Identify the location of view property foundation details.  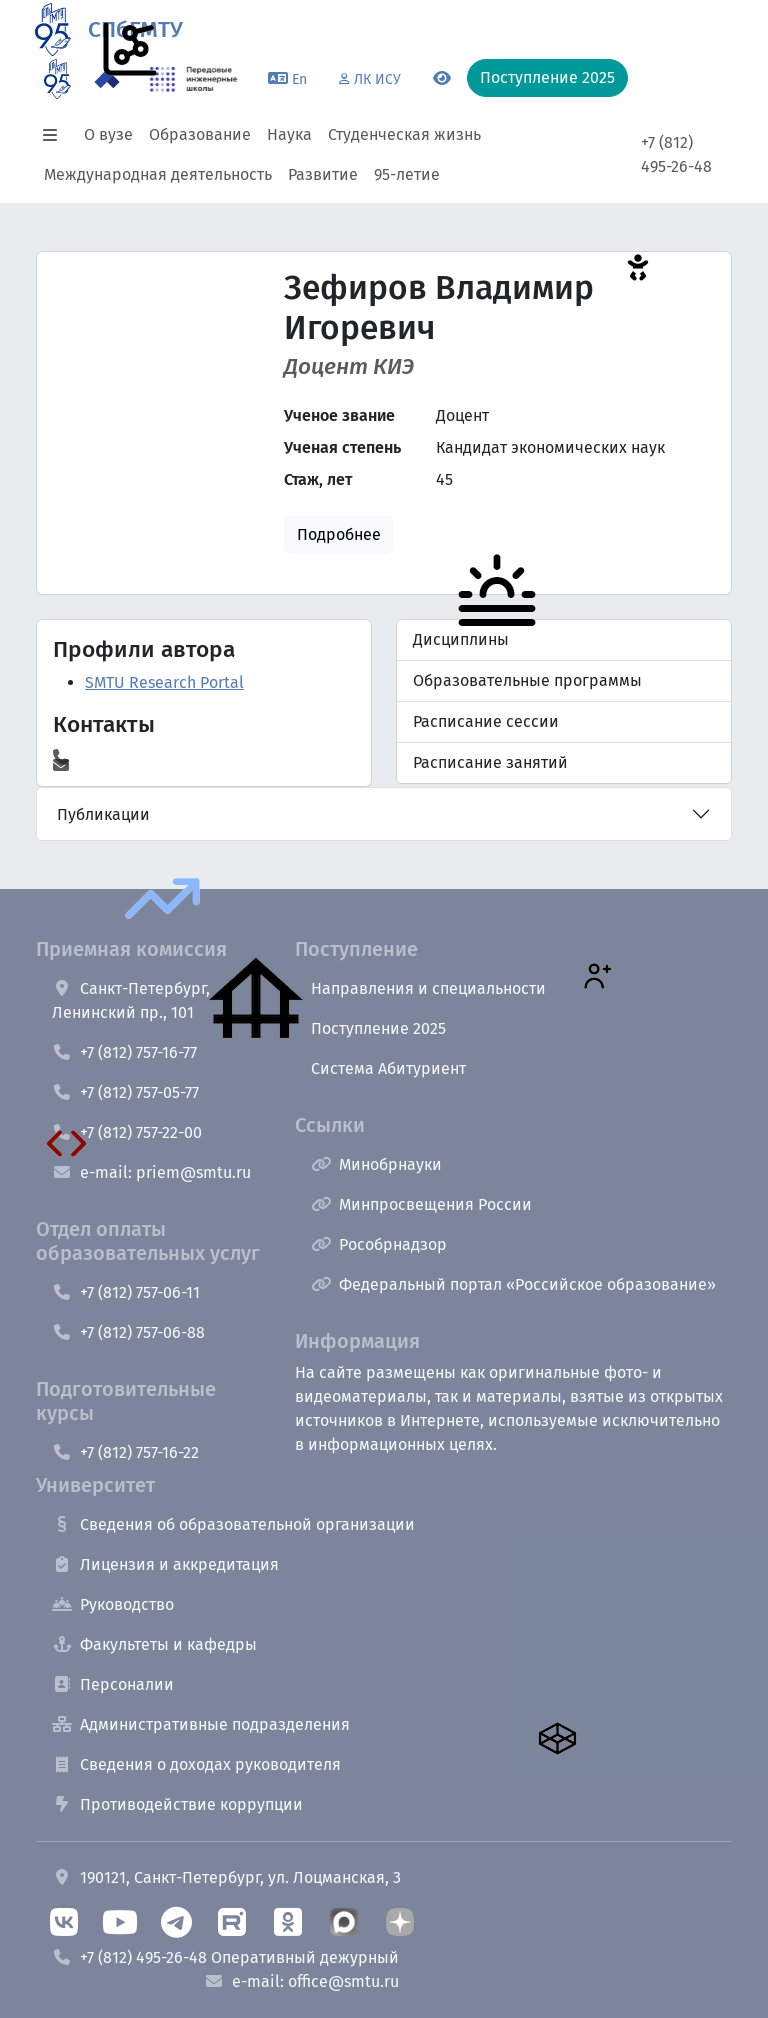
(256, 1000).